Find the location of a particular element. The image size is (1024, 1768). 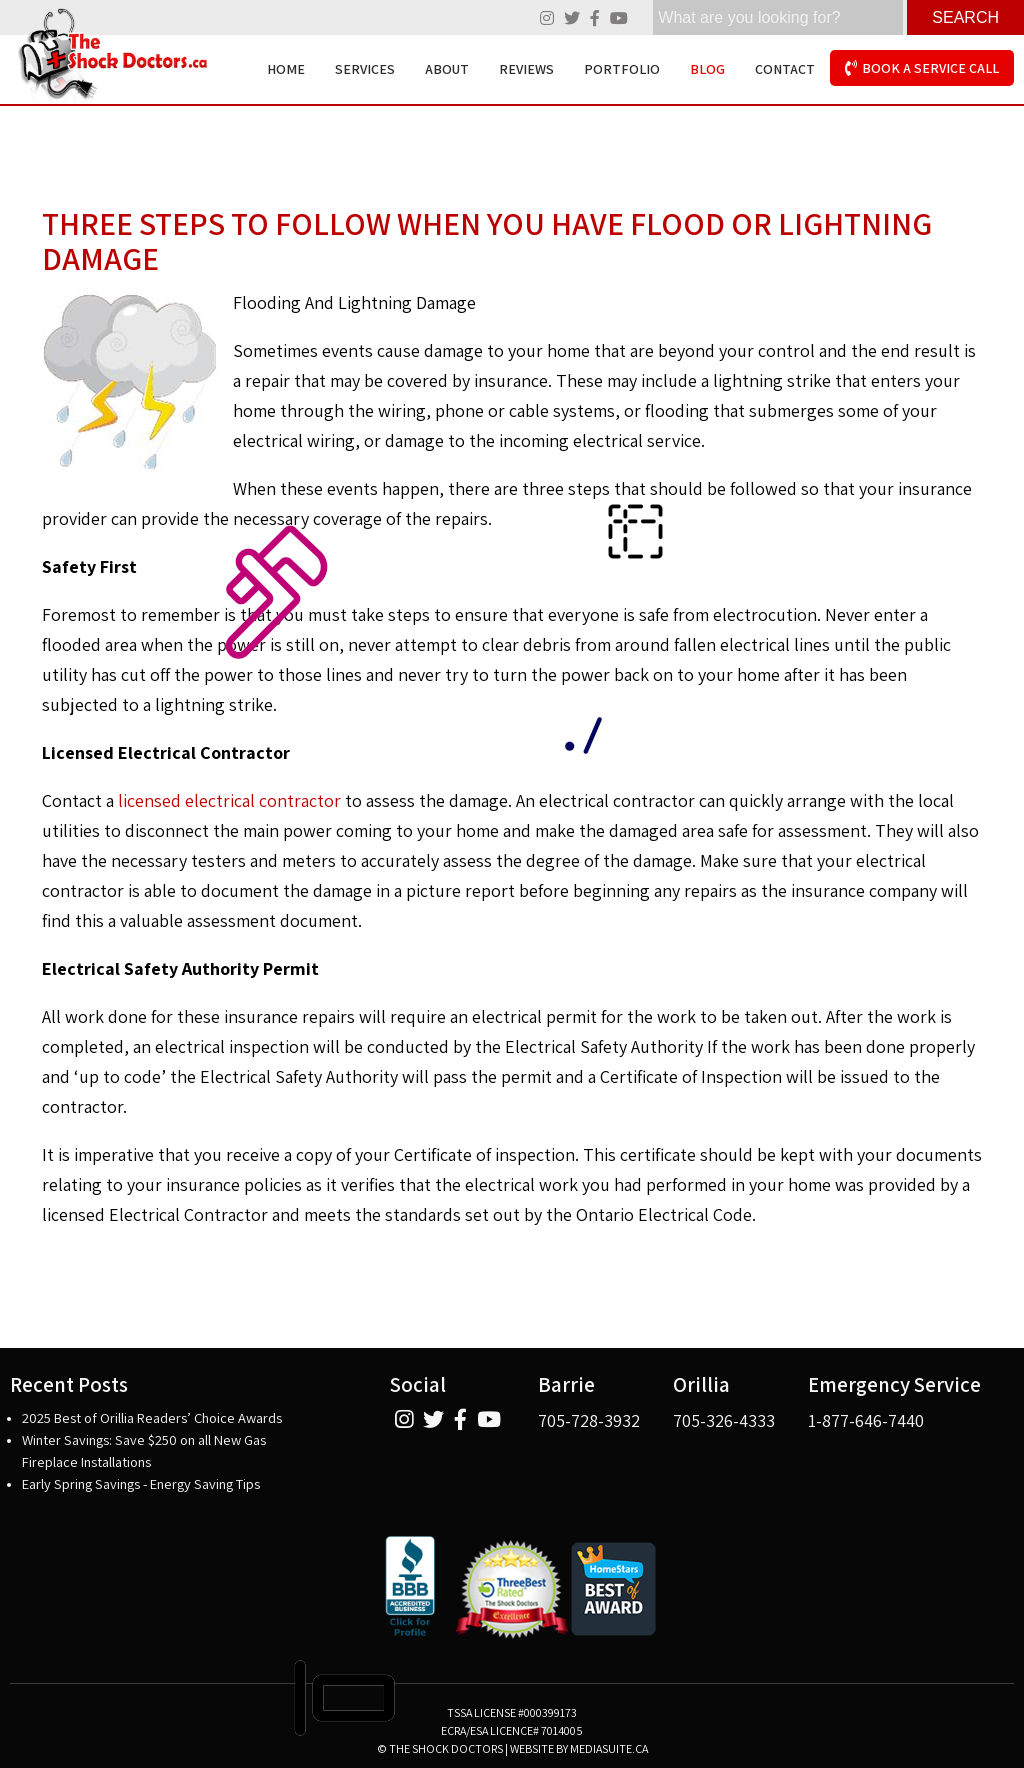

align text or content to the left is located at coordinates (343, 1698).